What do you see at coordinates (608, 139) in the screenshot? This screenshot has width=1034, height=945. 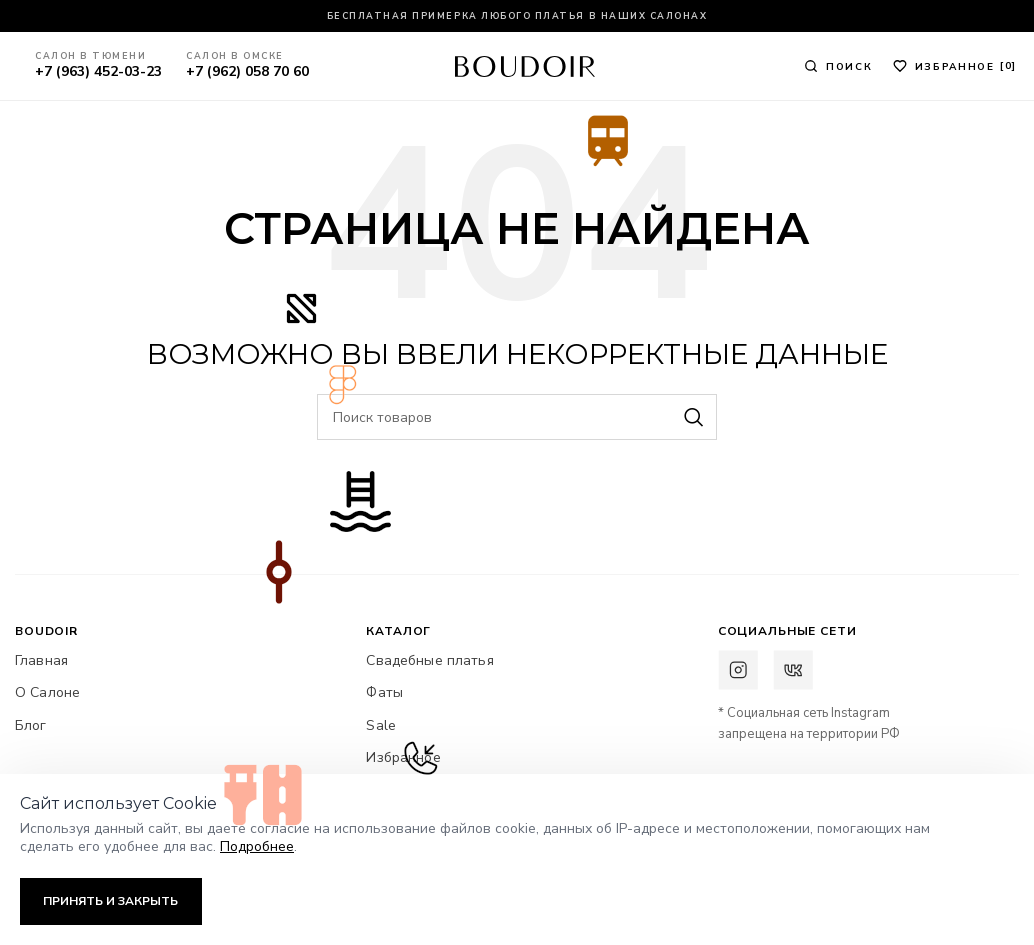 I see `access train schedules or railway information` at bounding box center [608, 139].